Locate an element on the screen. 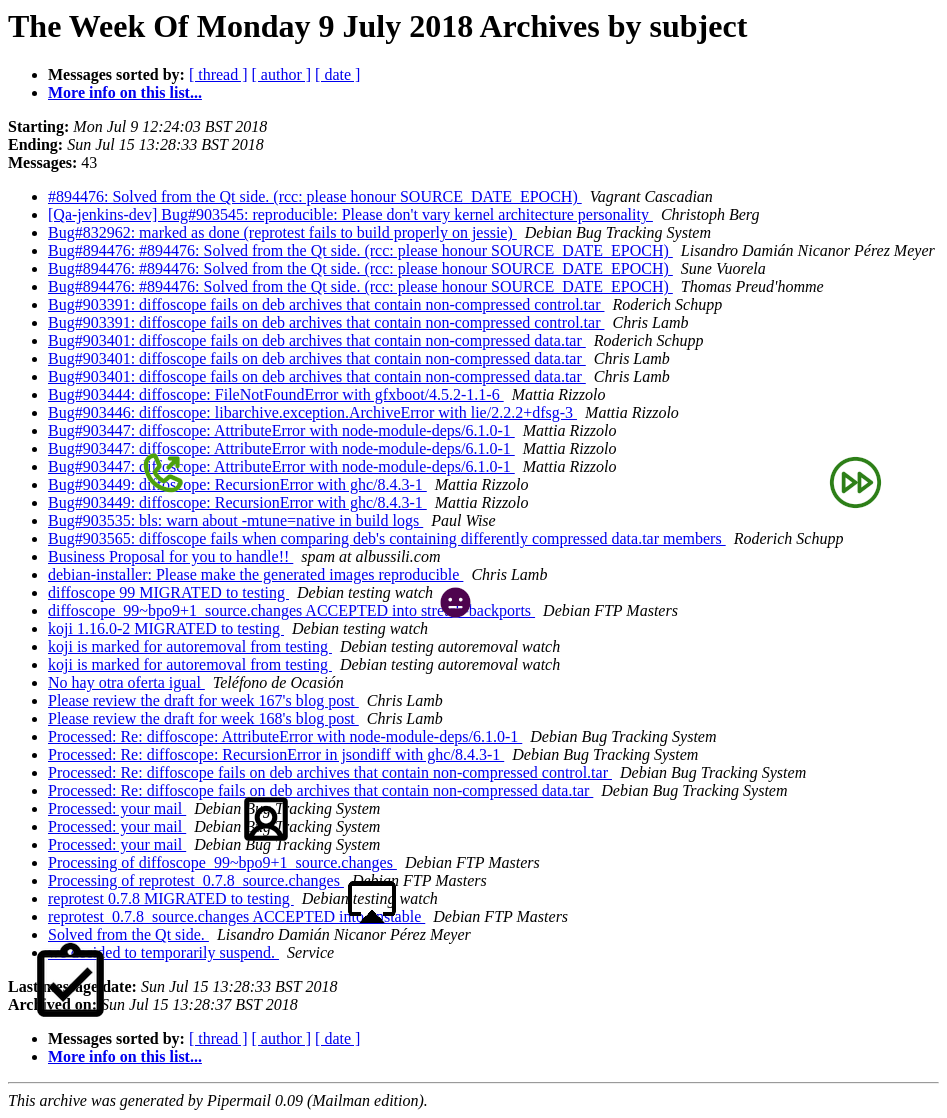  task completed successfully is located at coordinates (70, 983).